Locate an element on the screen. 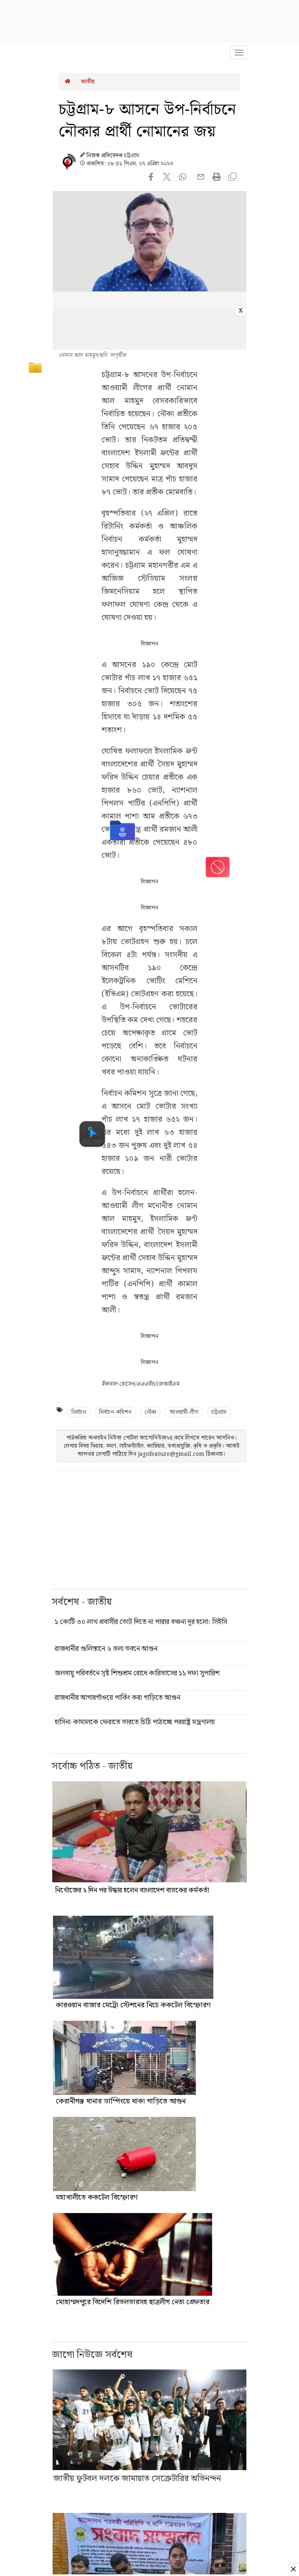 The width and height of the screenshot is (299, 2576). access your home folder is located at coordinates (35, 367).